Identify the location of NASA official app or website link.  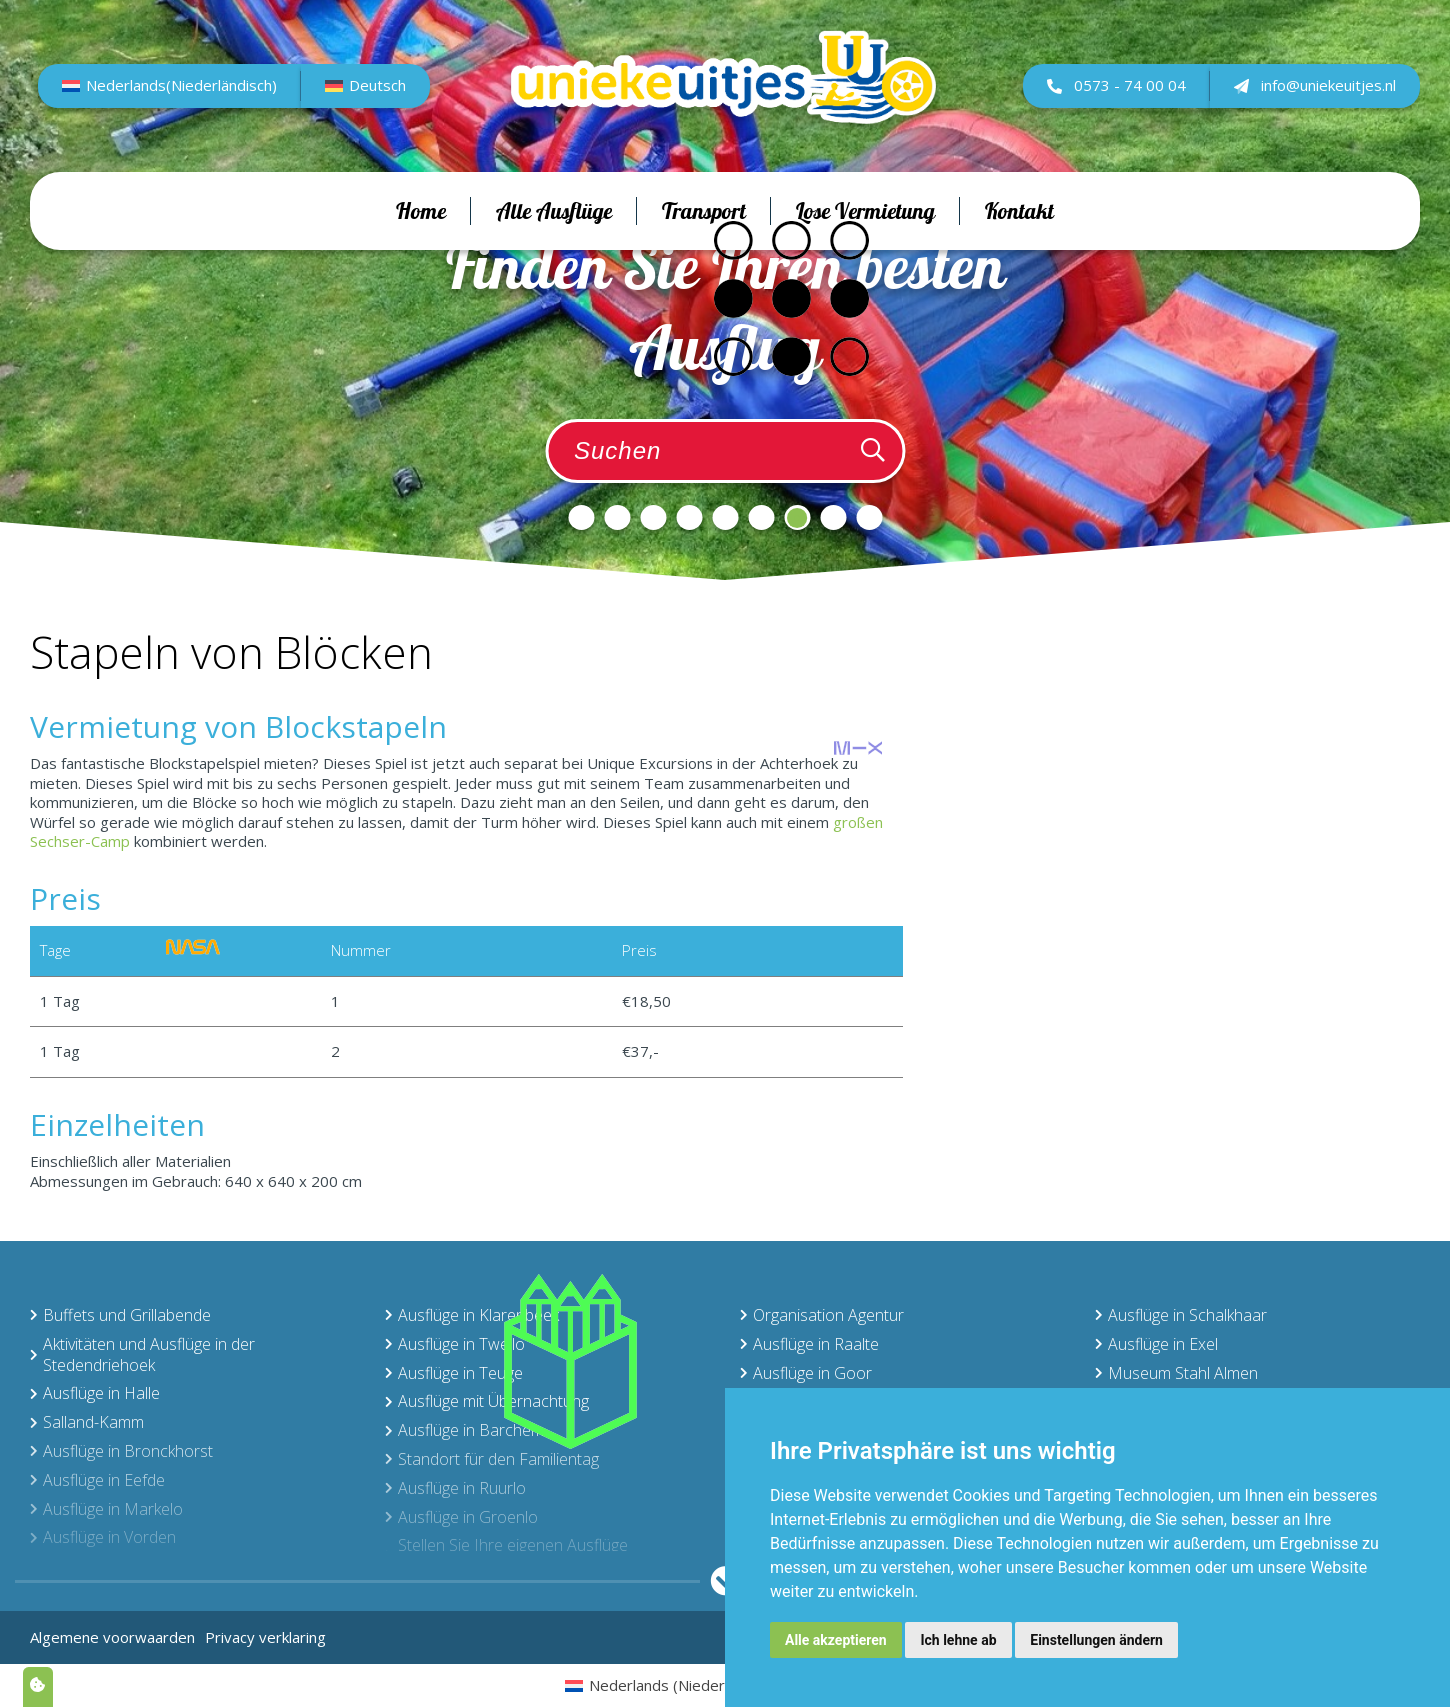
(193, 947).